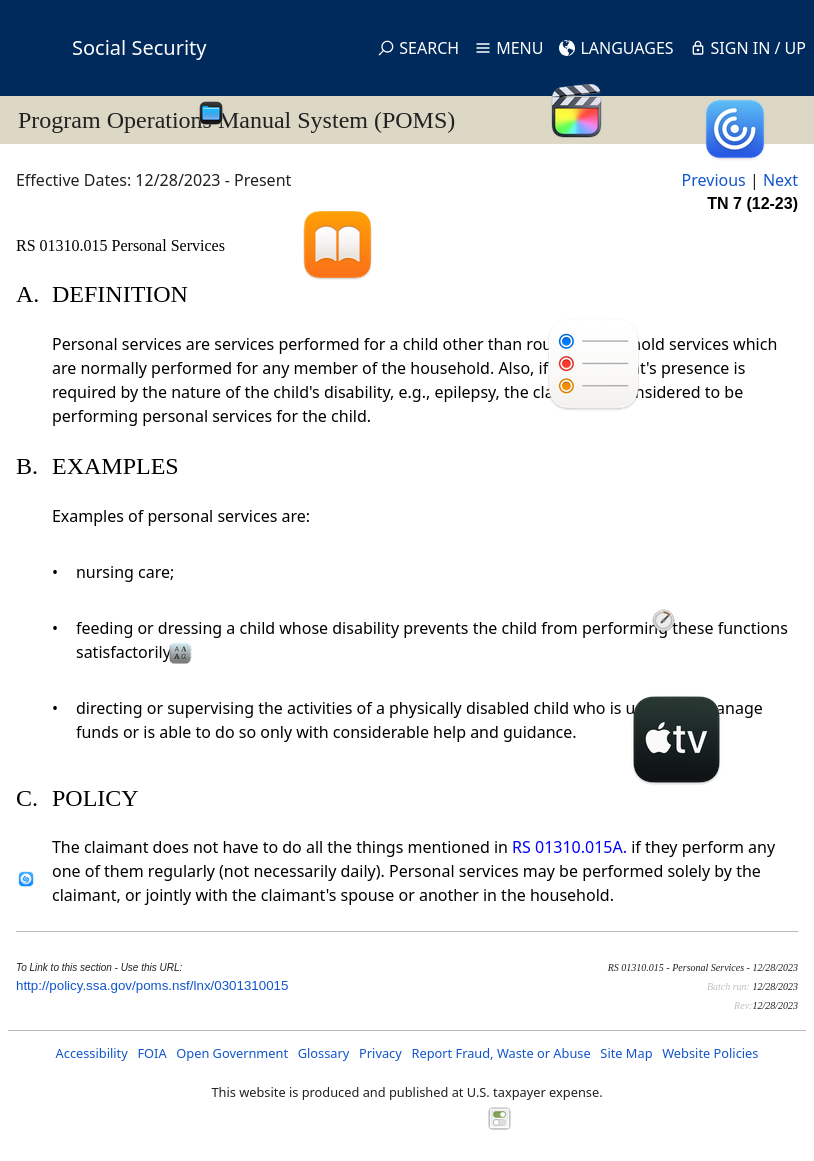  Describe the element at coordinates (337, 244) in the screenshot. I see `open Apple Books app` at that location.